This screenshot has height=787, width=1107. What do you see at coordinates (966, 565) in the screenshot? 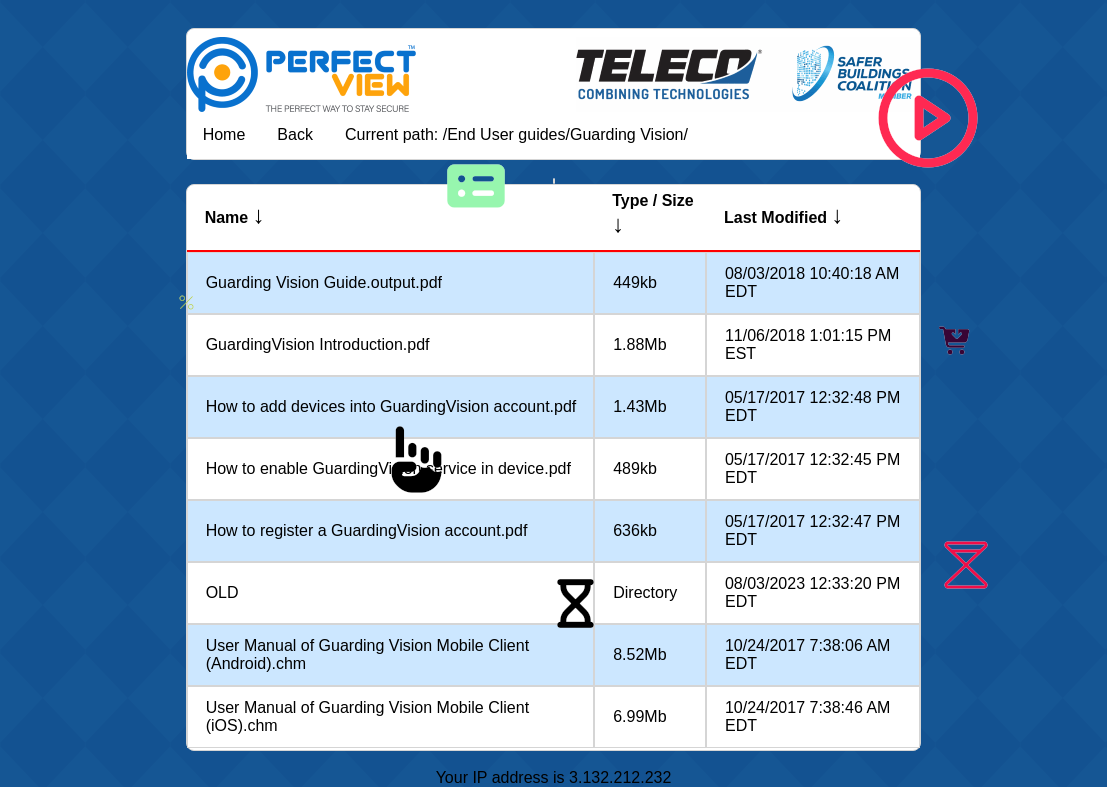
I see `indicates high time remaining or early stage of a process` at bounding box center [966, 565].